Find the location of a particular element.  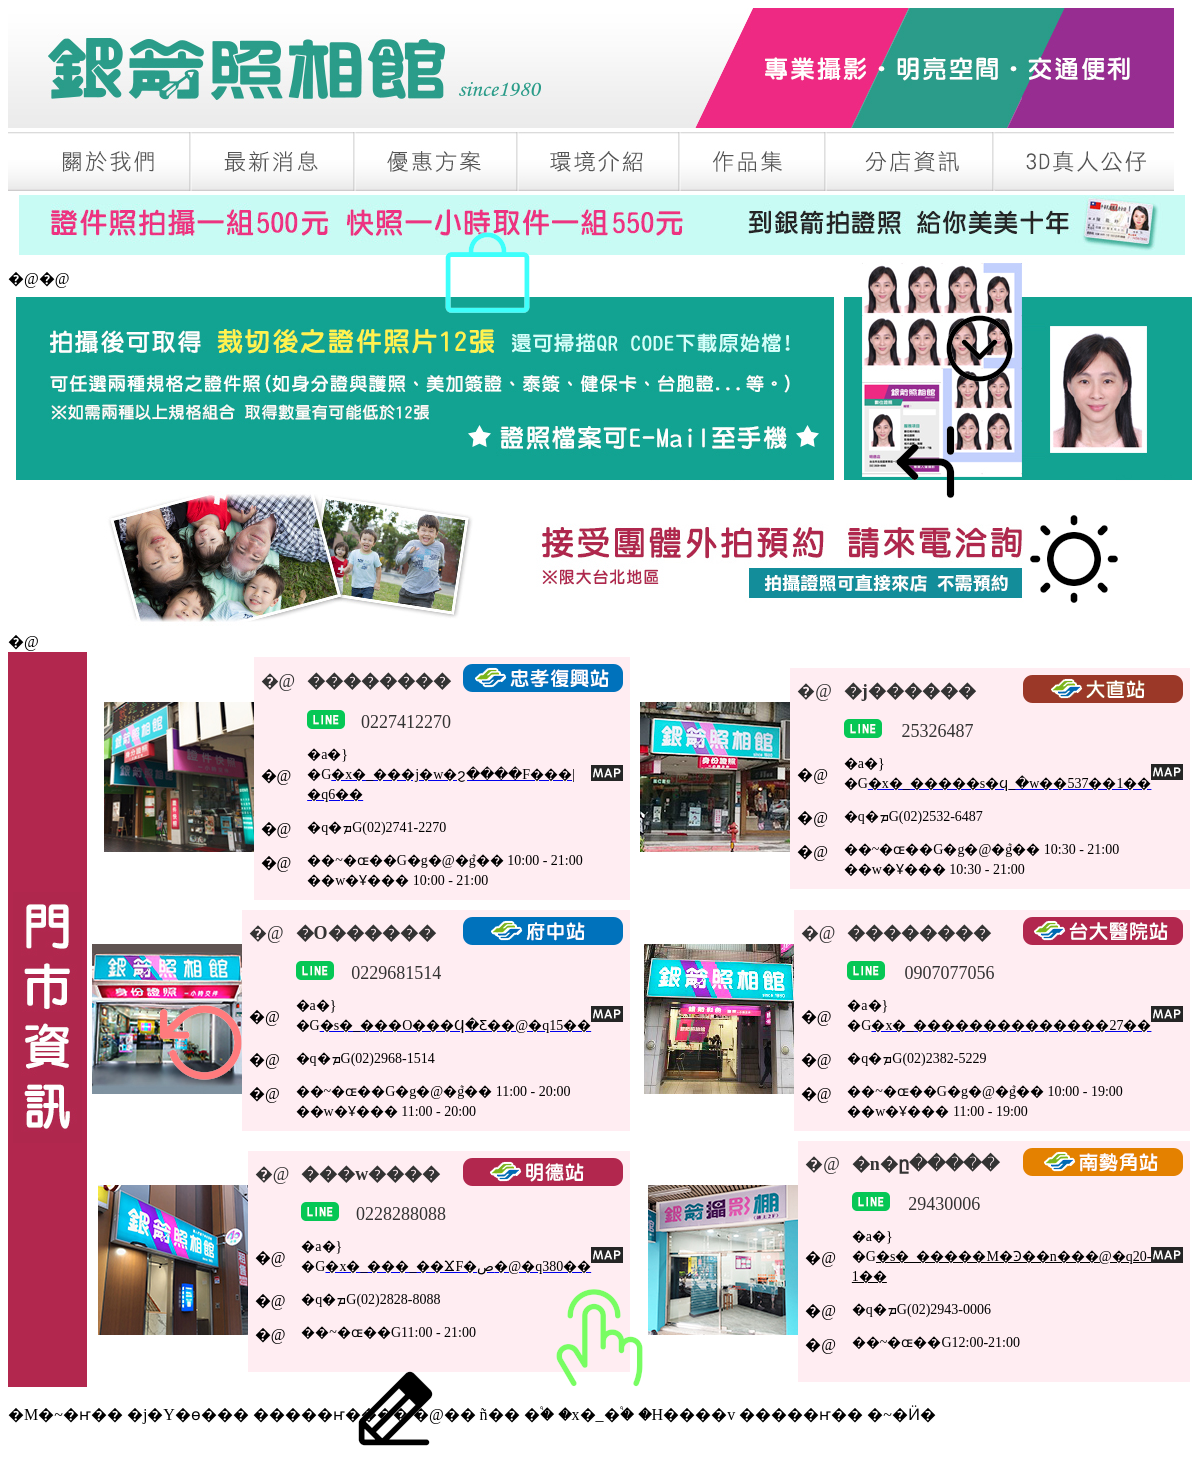

expand to show more content is located at coordinates (979, 348).